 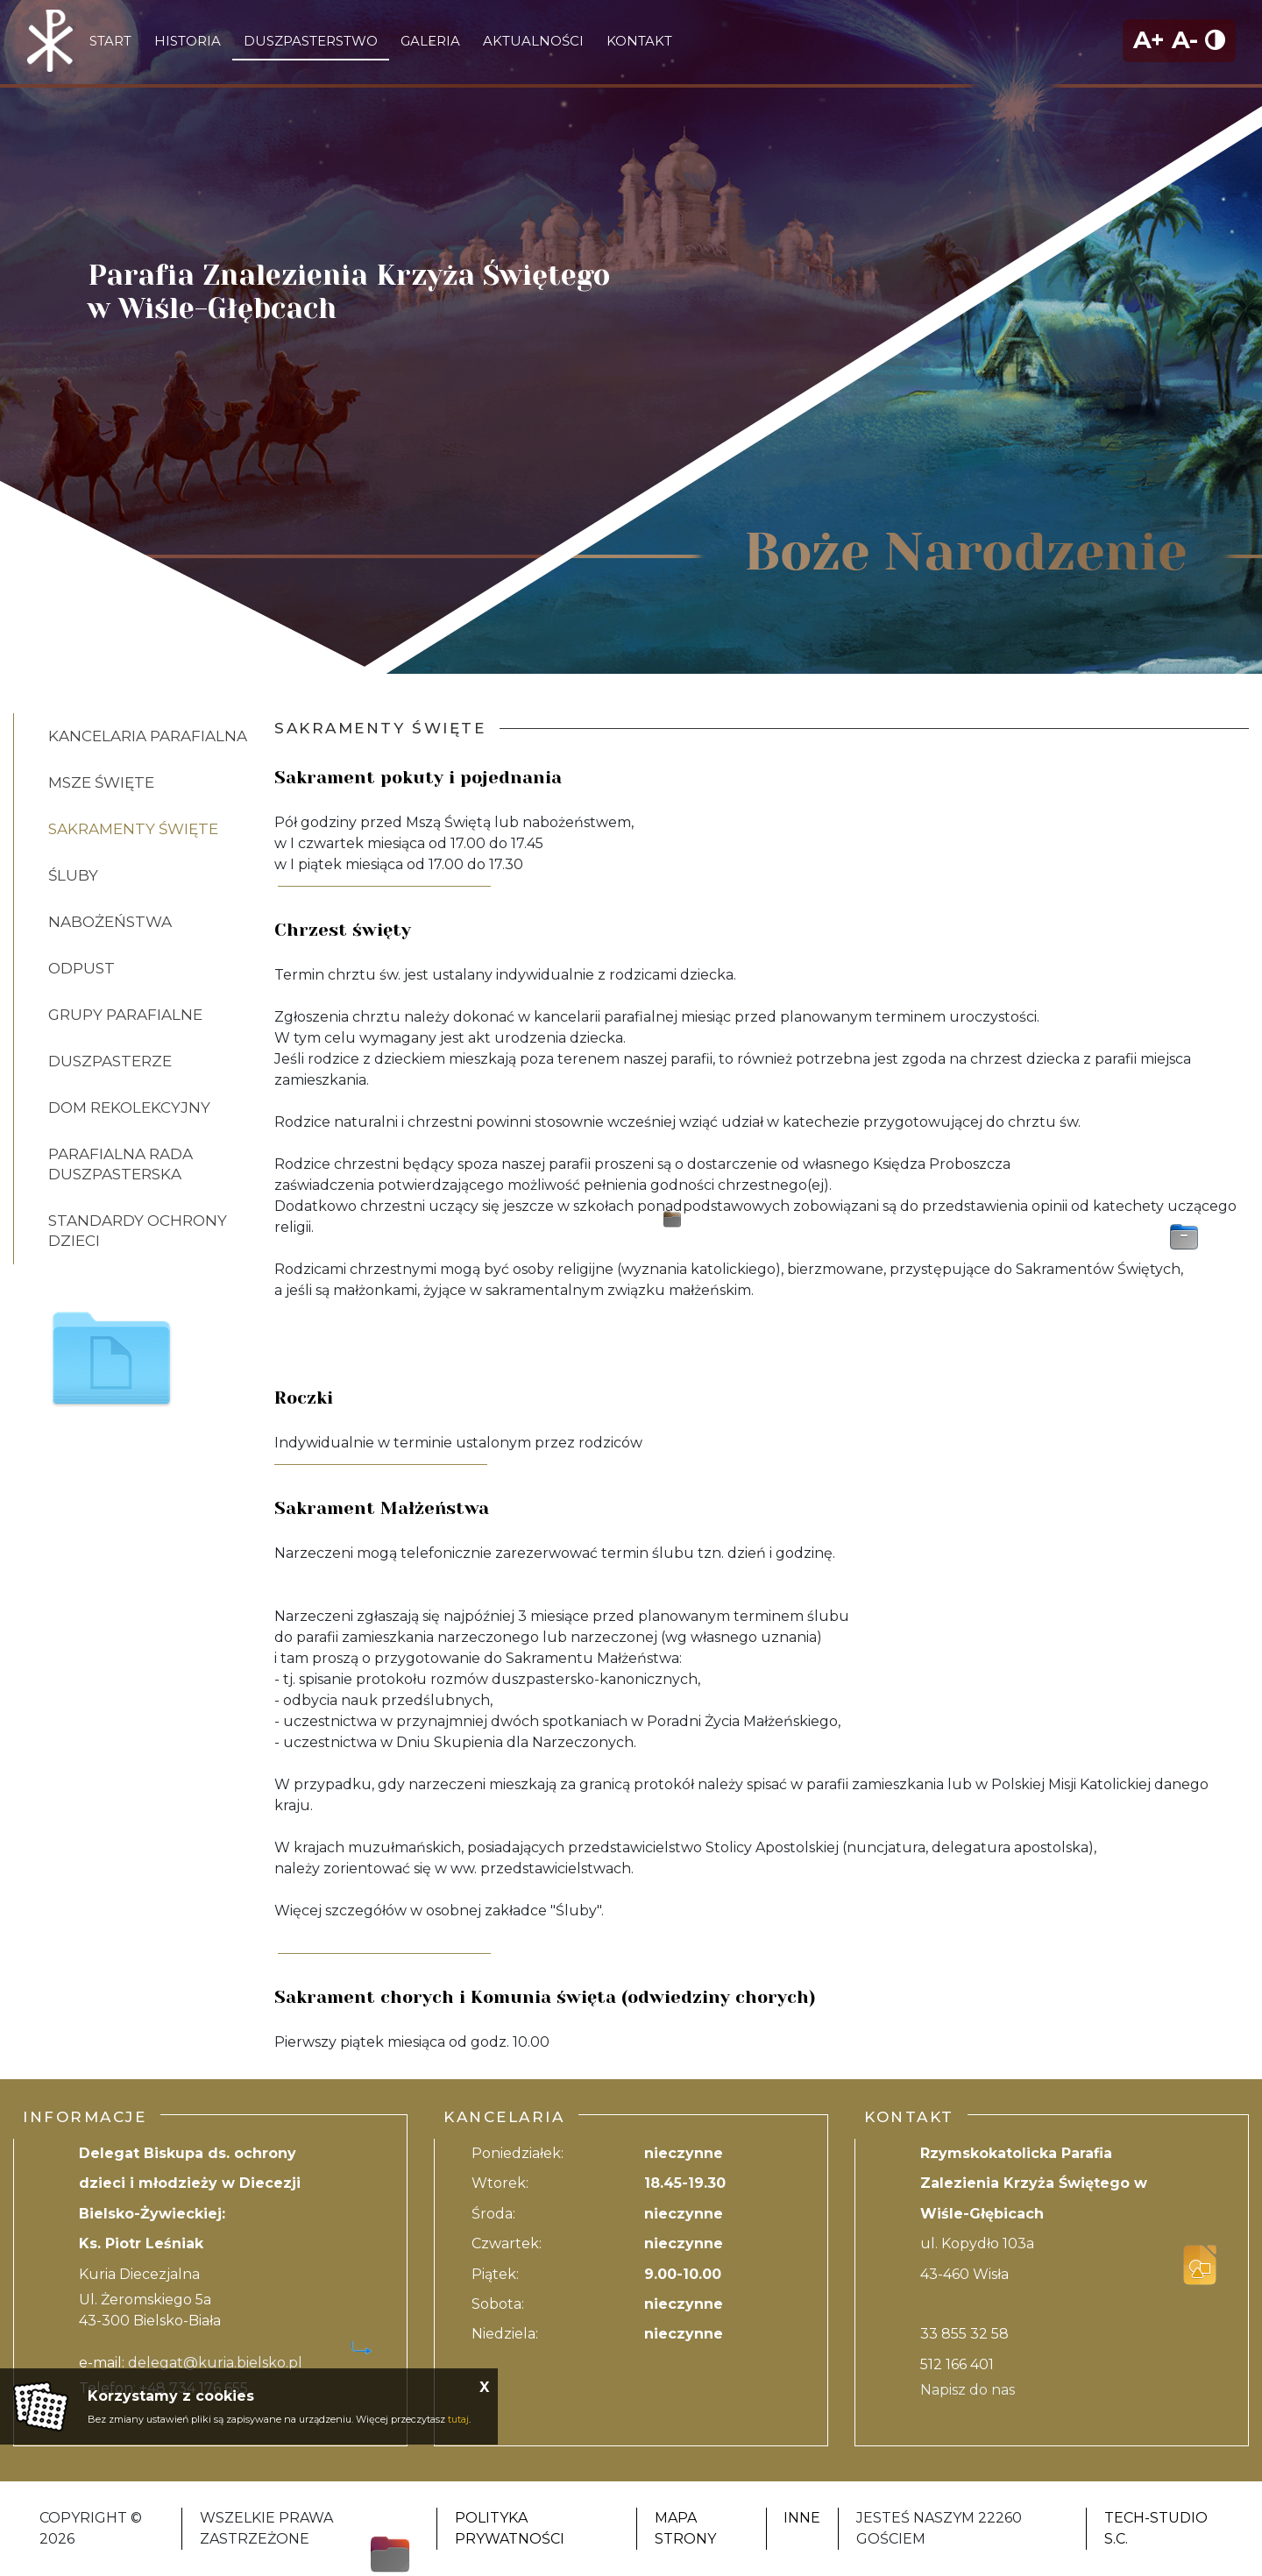 I want to click on open file manager application, so click(x=1184, y=1236).